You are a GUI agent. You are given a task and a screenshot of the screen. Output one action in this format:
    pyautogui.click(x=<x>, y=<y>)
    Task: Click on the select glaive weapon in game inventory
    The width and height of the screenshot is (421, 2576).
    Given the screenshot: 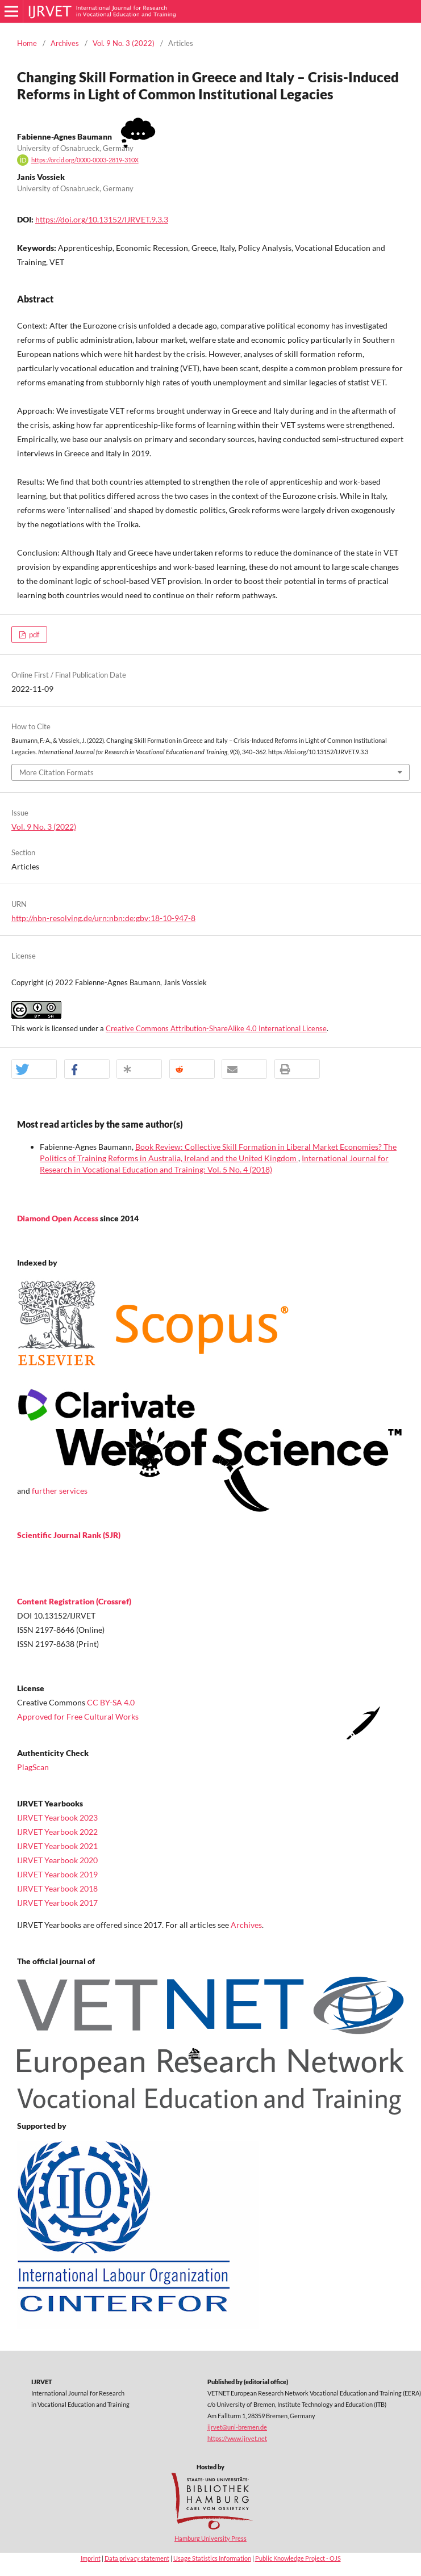 What is the action you would take?
    pyautogui.click(x=364, y=1722)
    